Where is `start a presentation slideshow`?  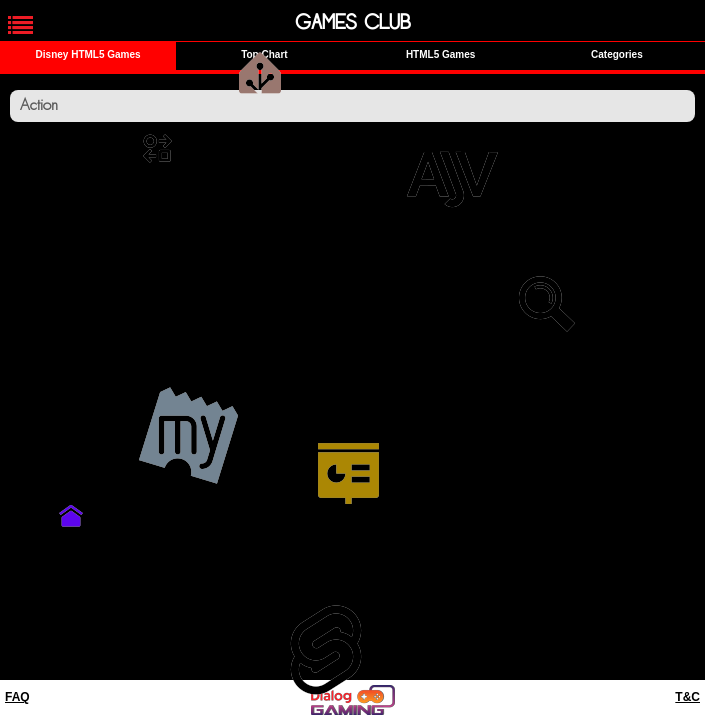 start a presentation slideshow is located at coordinates (348, 470).